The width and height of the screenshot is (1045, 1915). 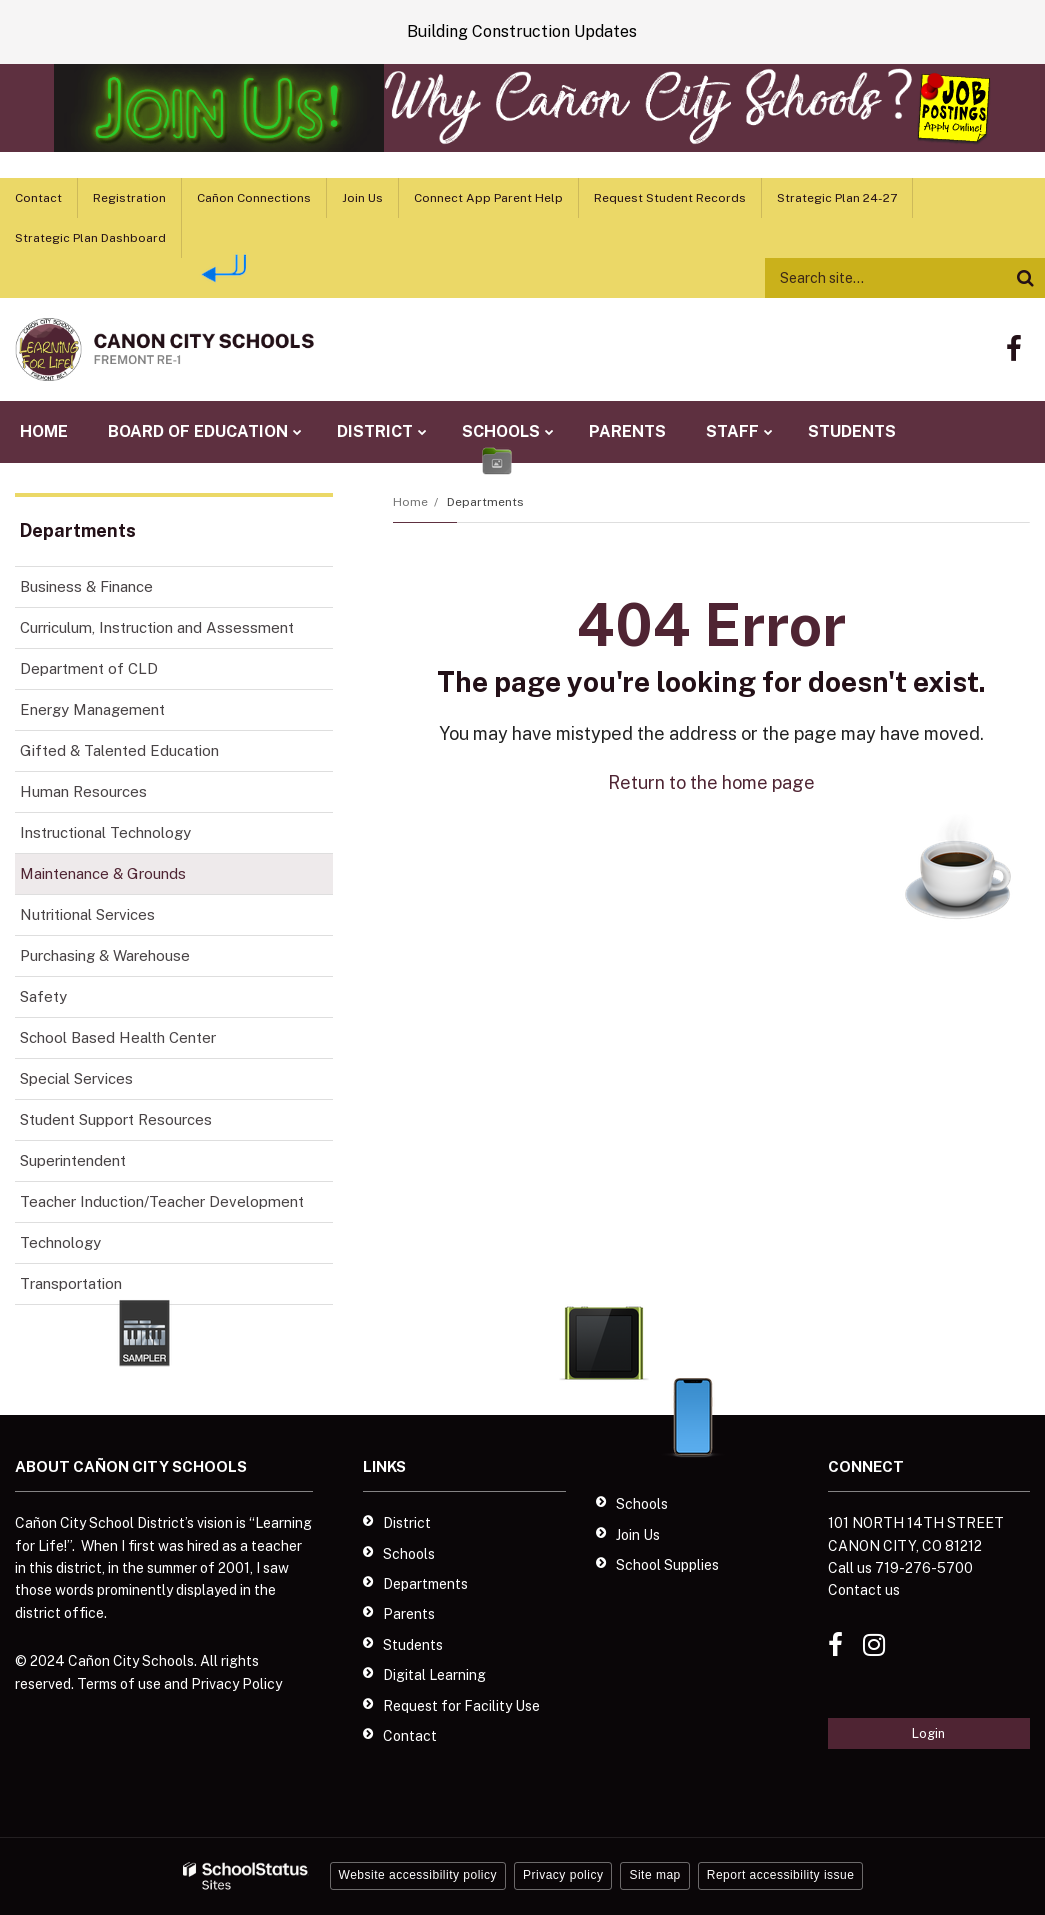 What do you see at coordinates (497, 461) in the screenshot?
I see `open your pictures folder` at bounding box center [497, 461].